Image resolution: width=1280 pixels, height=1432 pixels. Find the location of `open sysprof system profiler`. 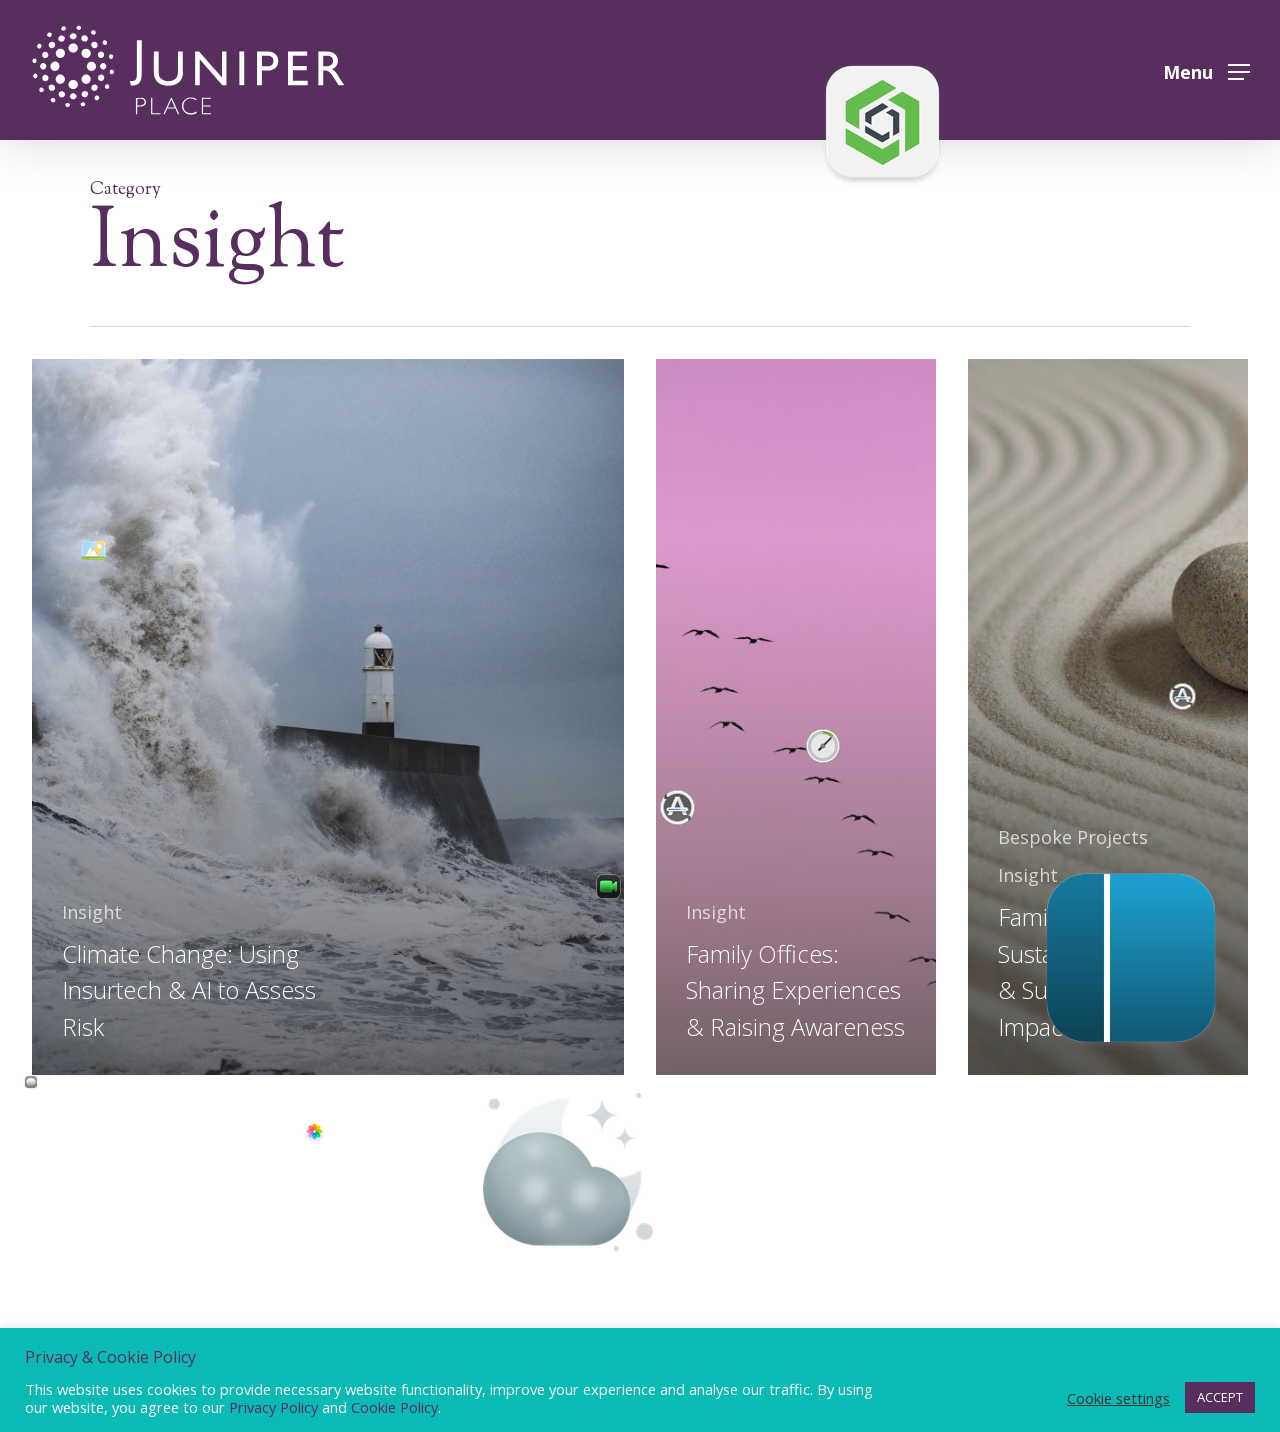

open sysprof system profiler is located at coordinates (823, 746).